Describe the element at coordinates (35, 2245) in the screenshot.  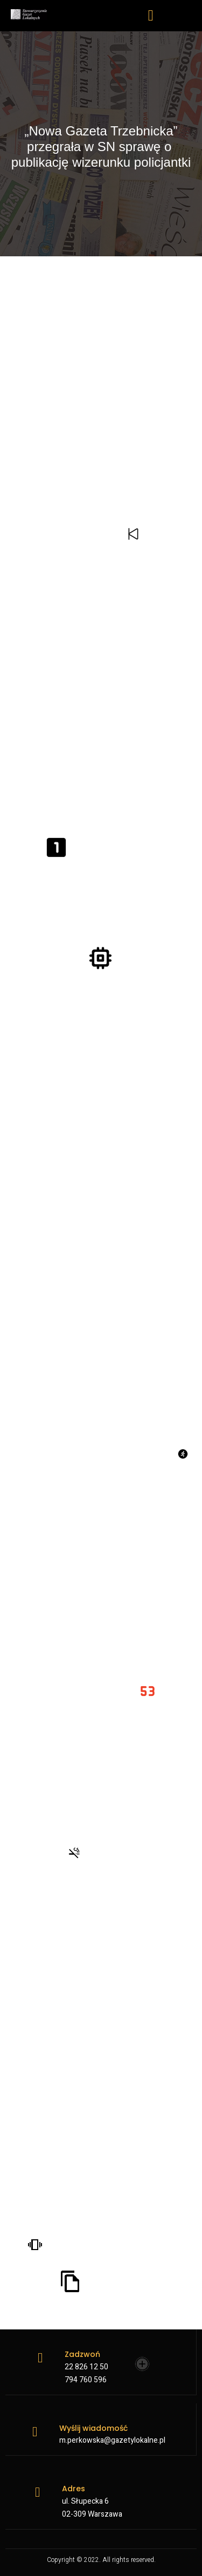
I see `enable vibration mode for notifications` at that location.